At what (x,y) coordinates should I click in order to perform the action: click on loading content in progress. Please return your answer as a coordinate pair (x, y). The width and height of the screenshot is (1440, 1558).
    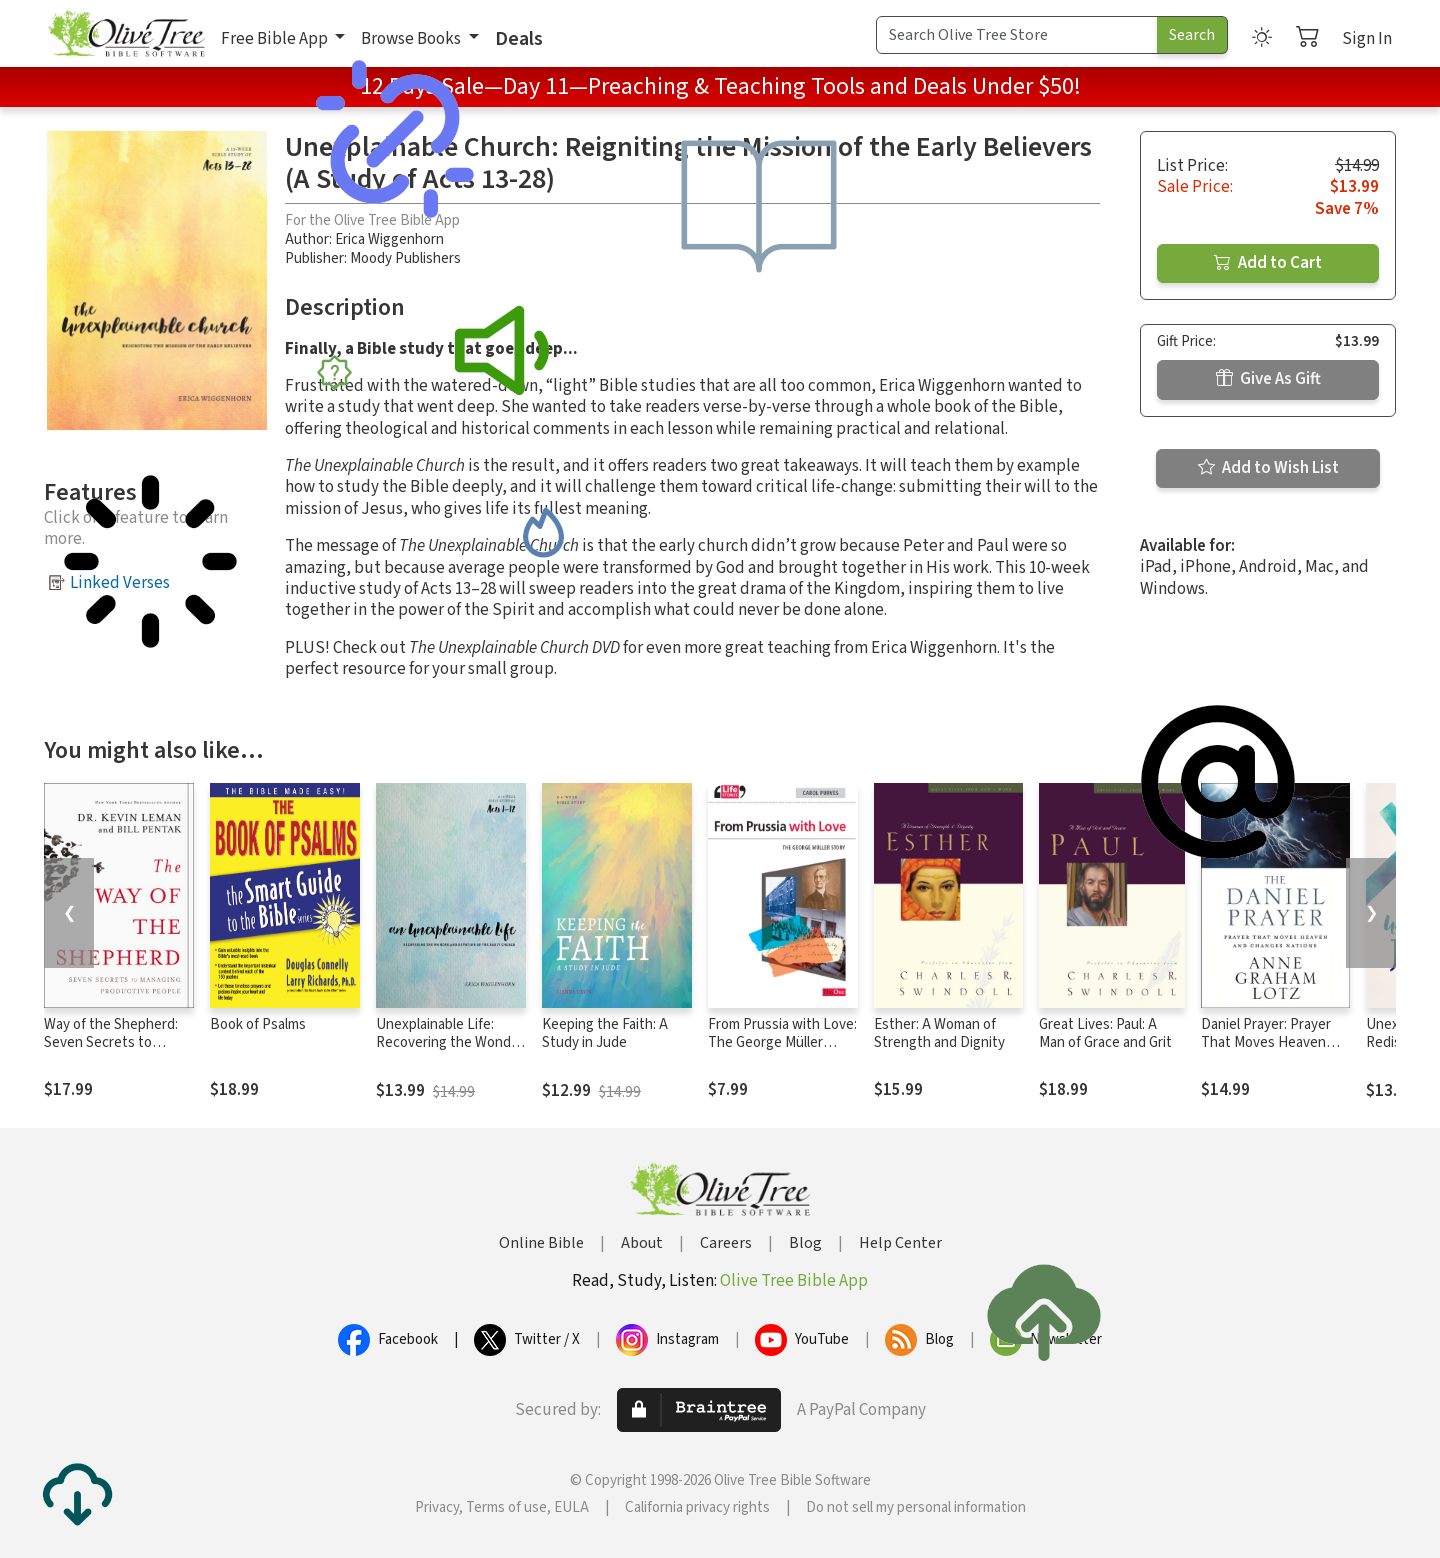
    Looking at the image, I should click on (150, 561).